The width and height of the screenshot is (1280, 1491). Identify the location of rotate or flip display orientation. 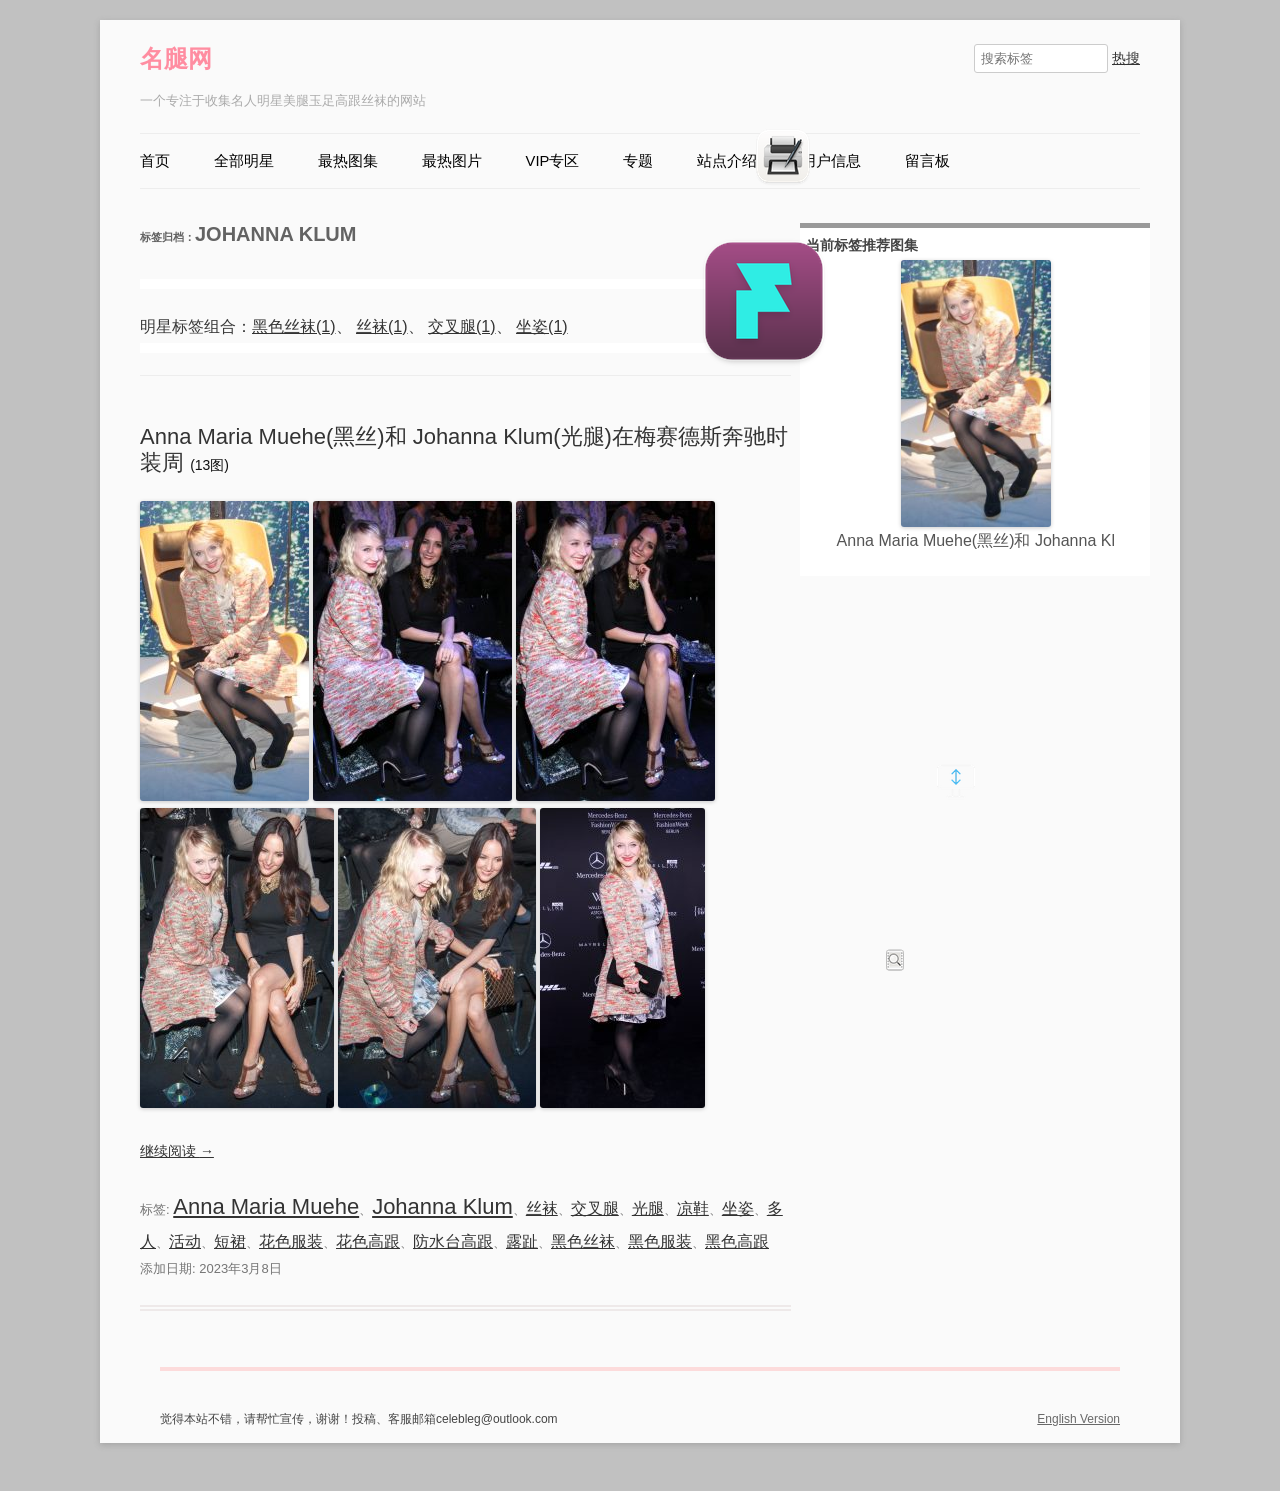
(956, 781).